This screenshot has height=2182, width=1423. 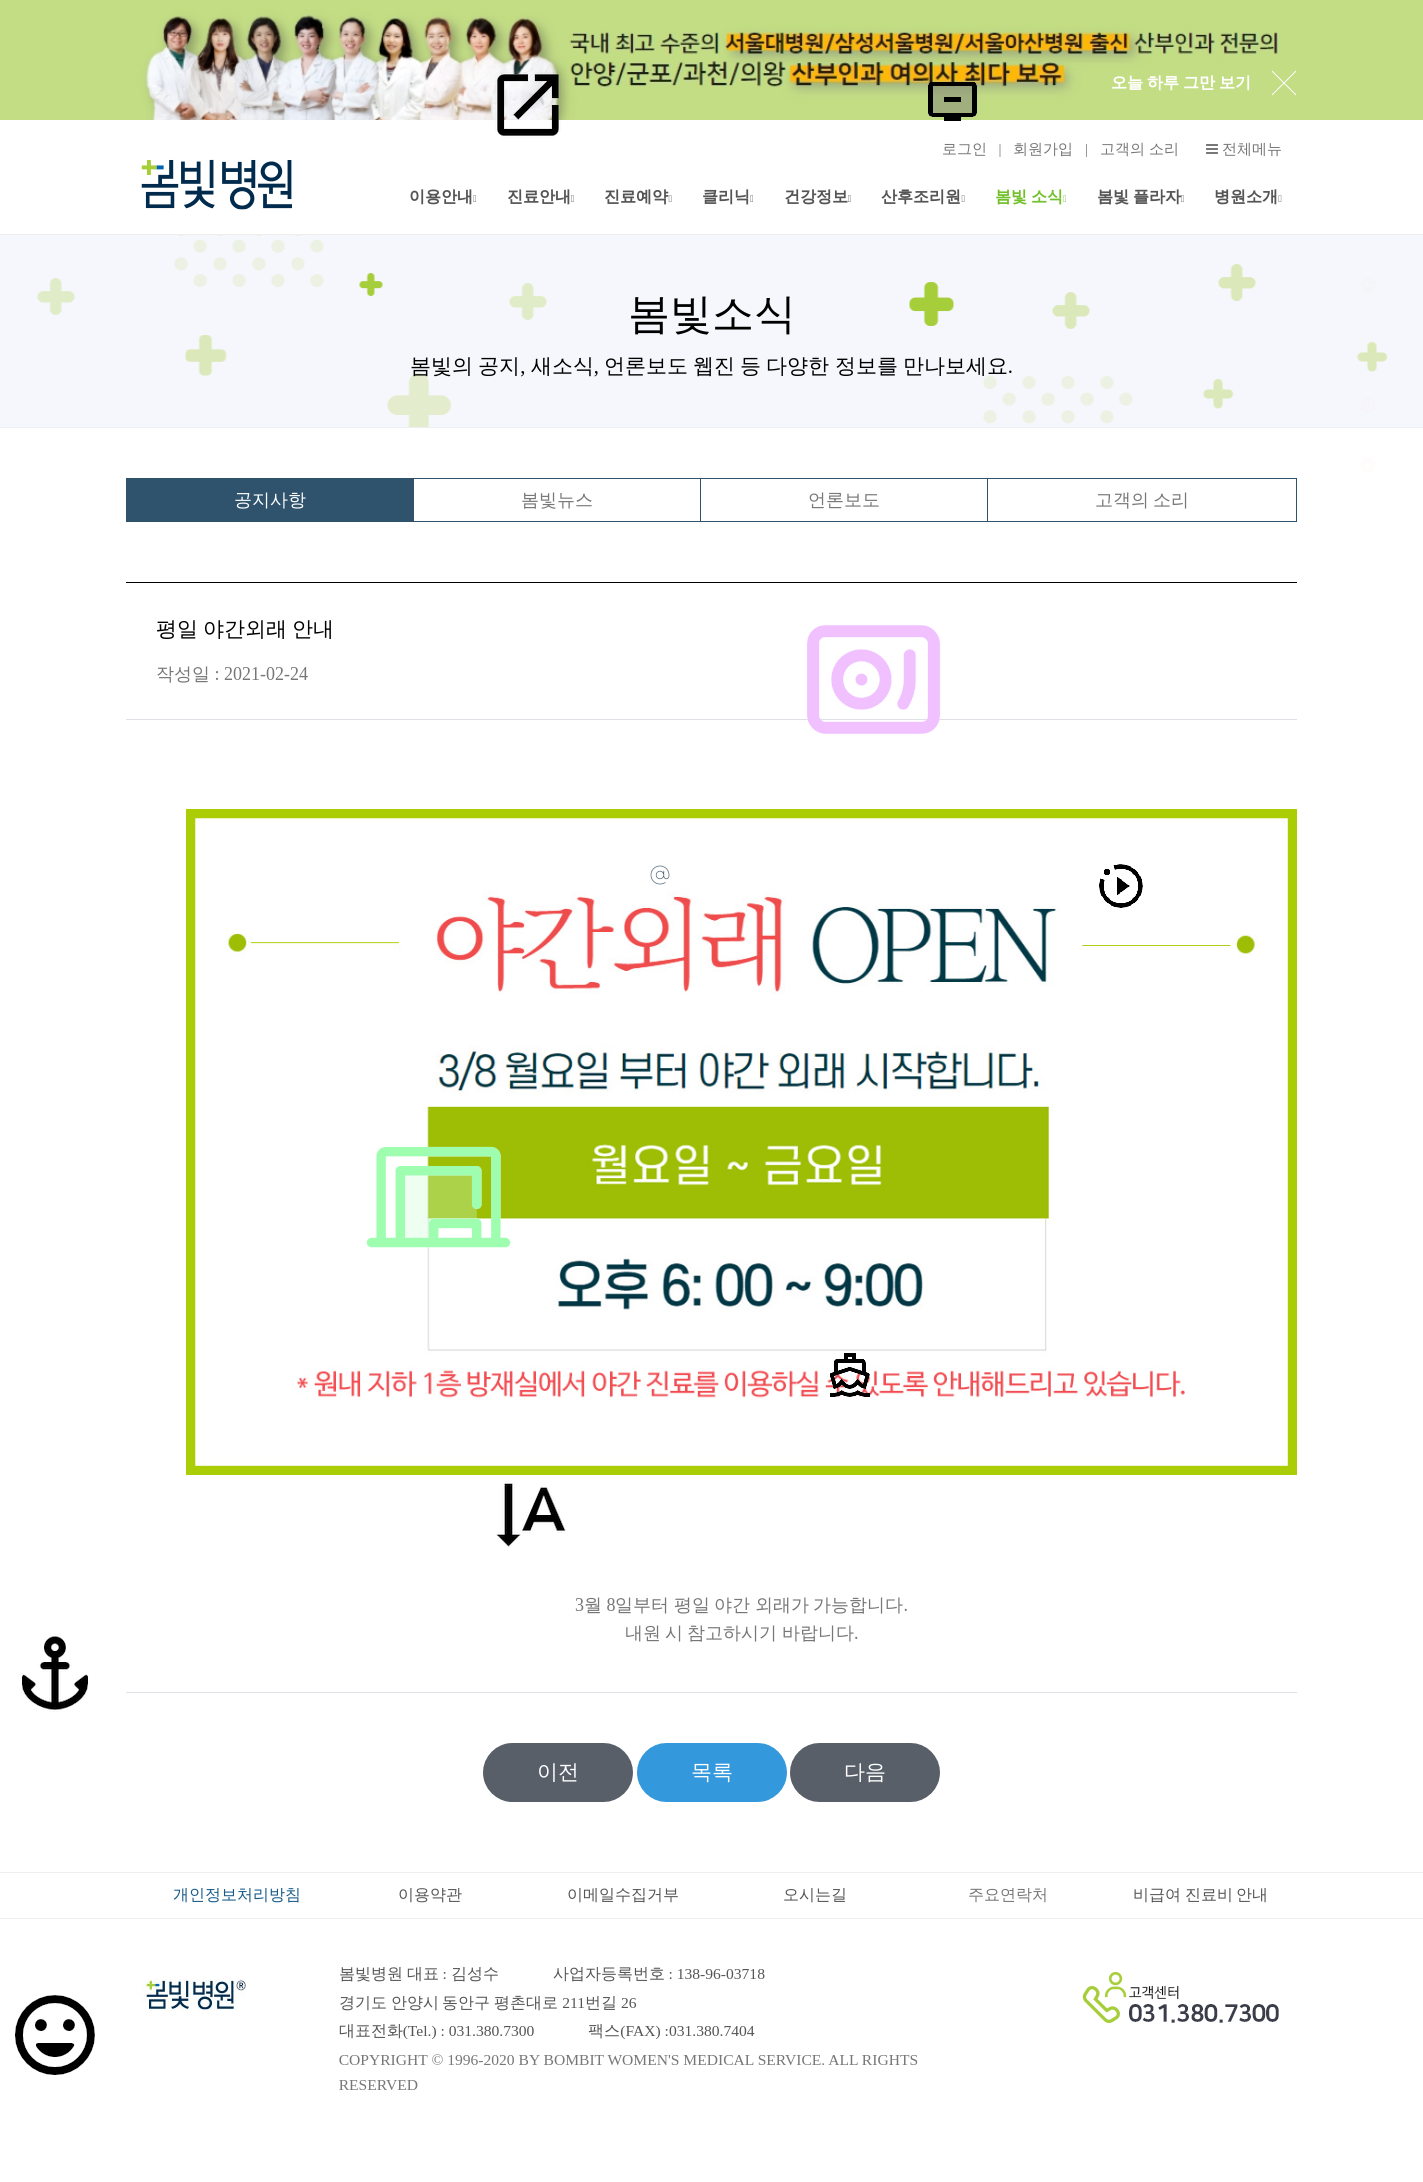 What do you see at coordinates (850, 1375) in the screenshot?
I see `get directions by ferry or boat` at bounding box center [850, 1375].